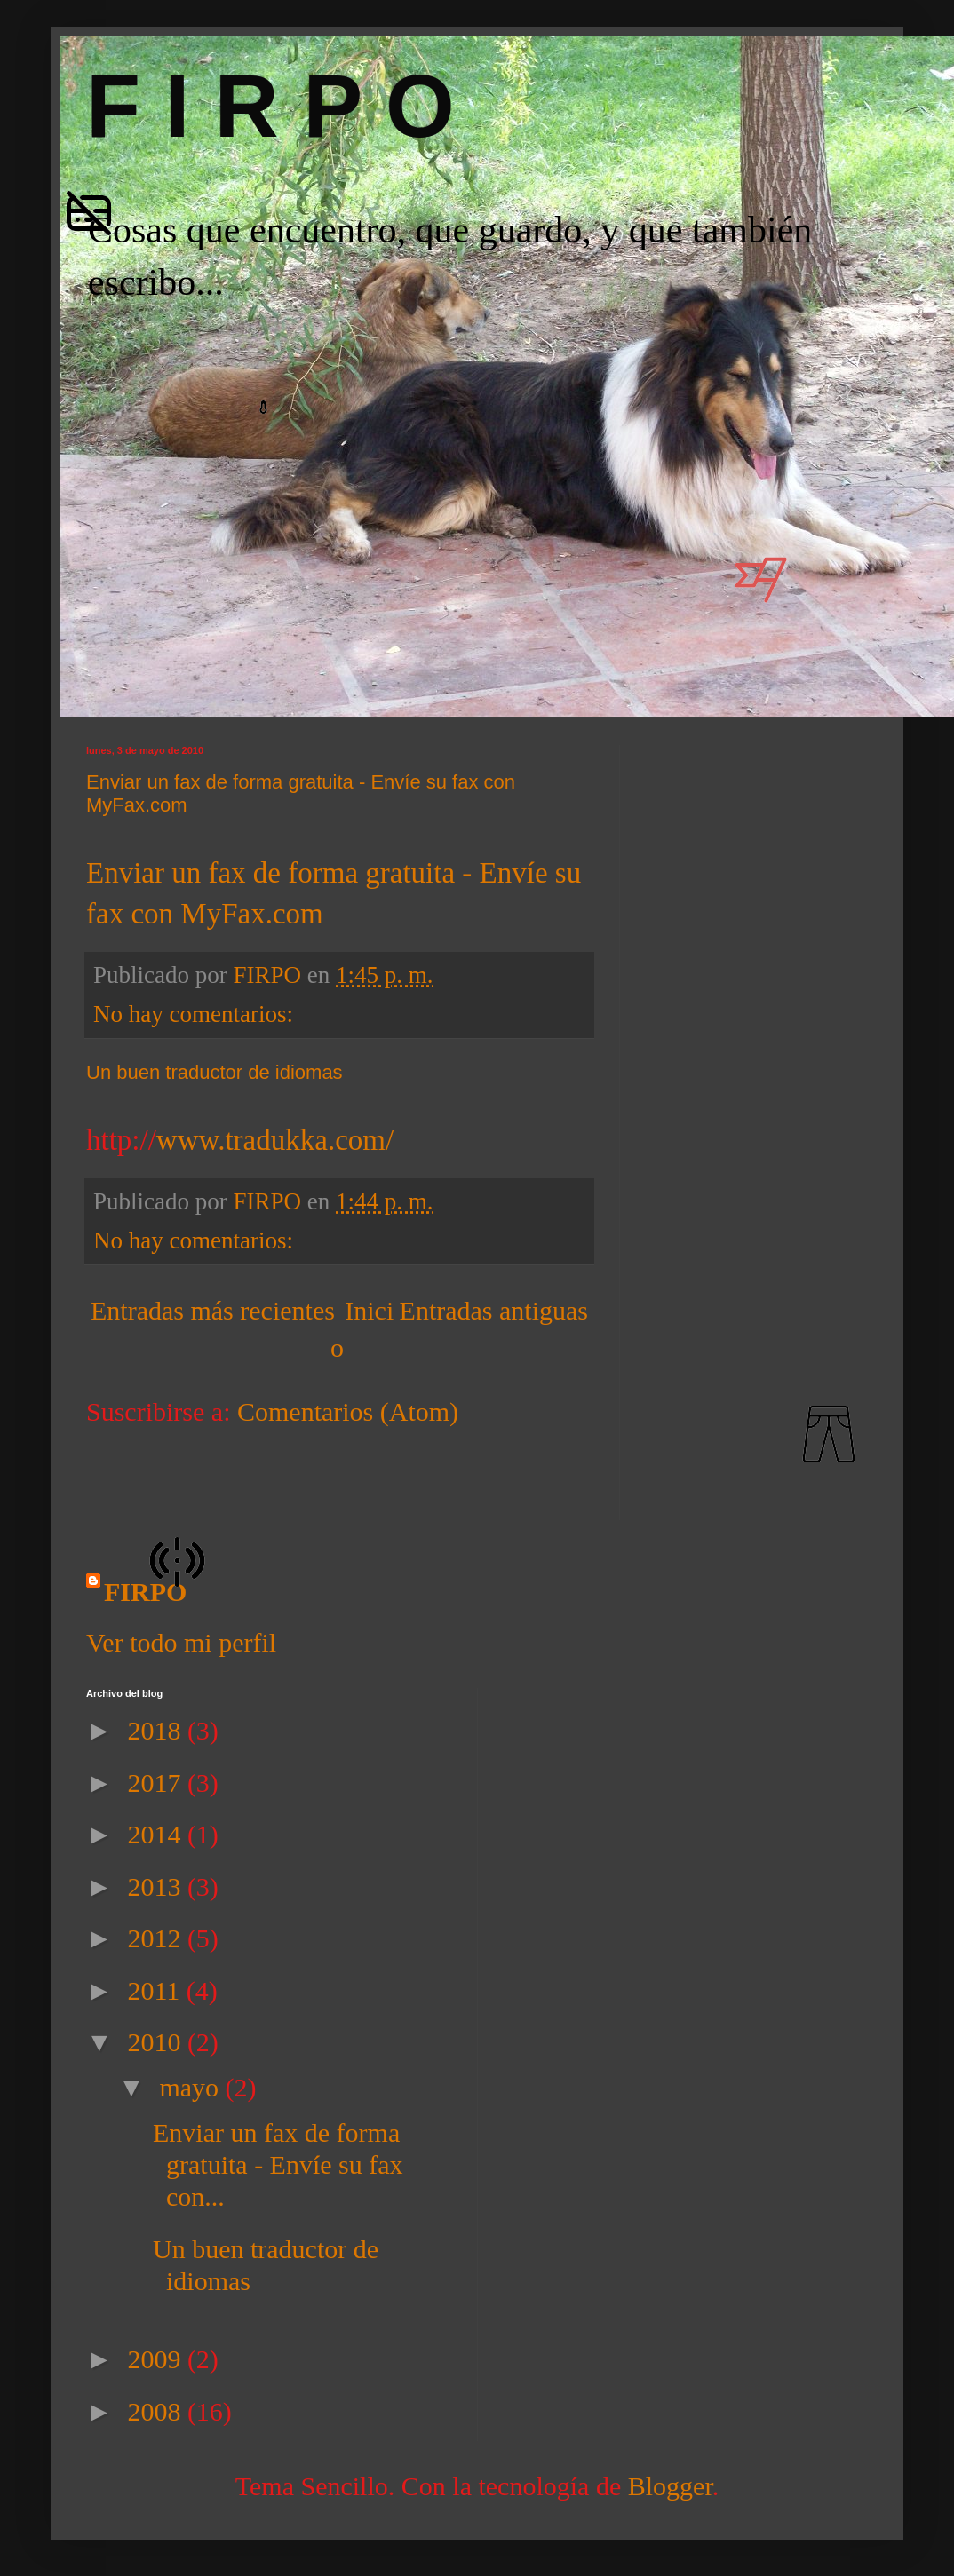 This screenshot has height=2576, width=954. I want to click on payment method disabled or unavailable, so click(89, 213).